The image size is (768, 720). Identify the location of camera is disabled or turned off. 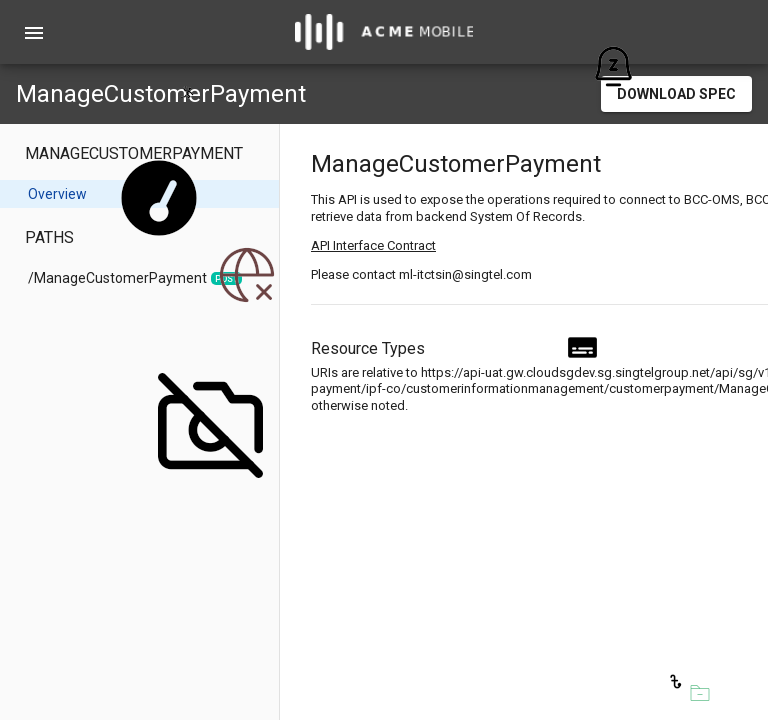
(210, 425).